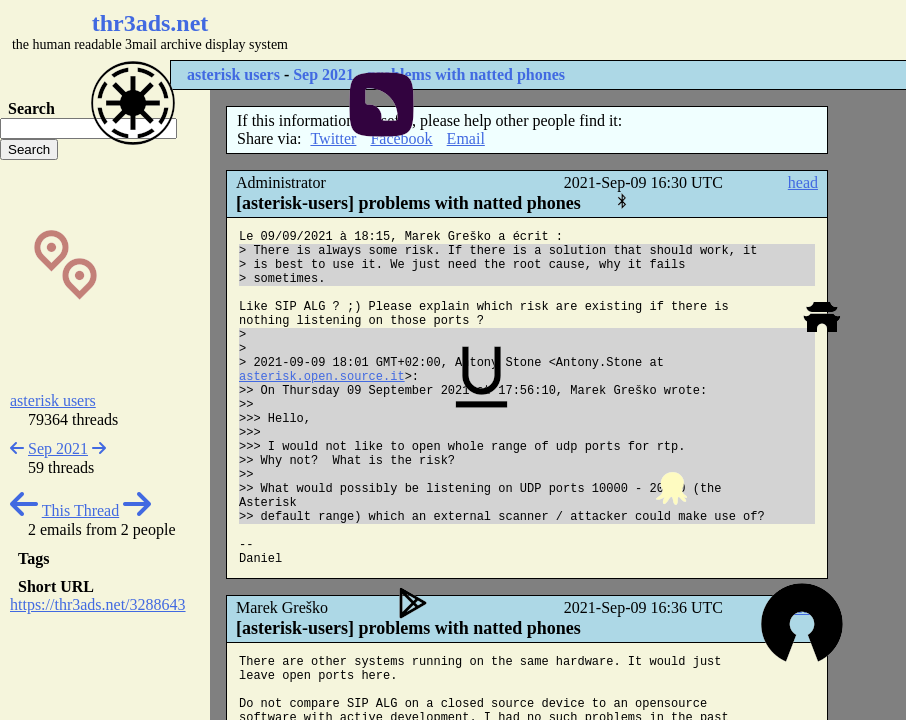  Describe the element at coordinates (802, 624) in the screenshot. I see `indicates open-source software or project` at that location.